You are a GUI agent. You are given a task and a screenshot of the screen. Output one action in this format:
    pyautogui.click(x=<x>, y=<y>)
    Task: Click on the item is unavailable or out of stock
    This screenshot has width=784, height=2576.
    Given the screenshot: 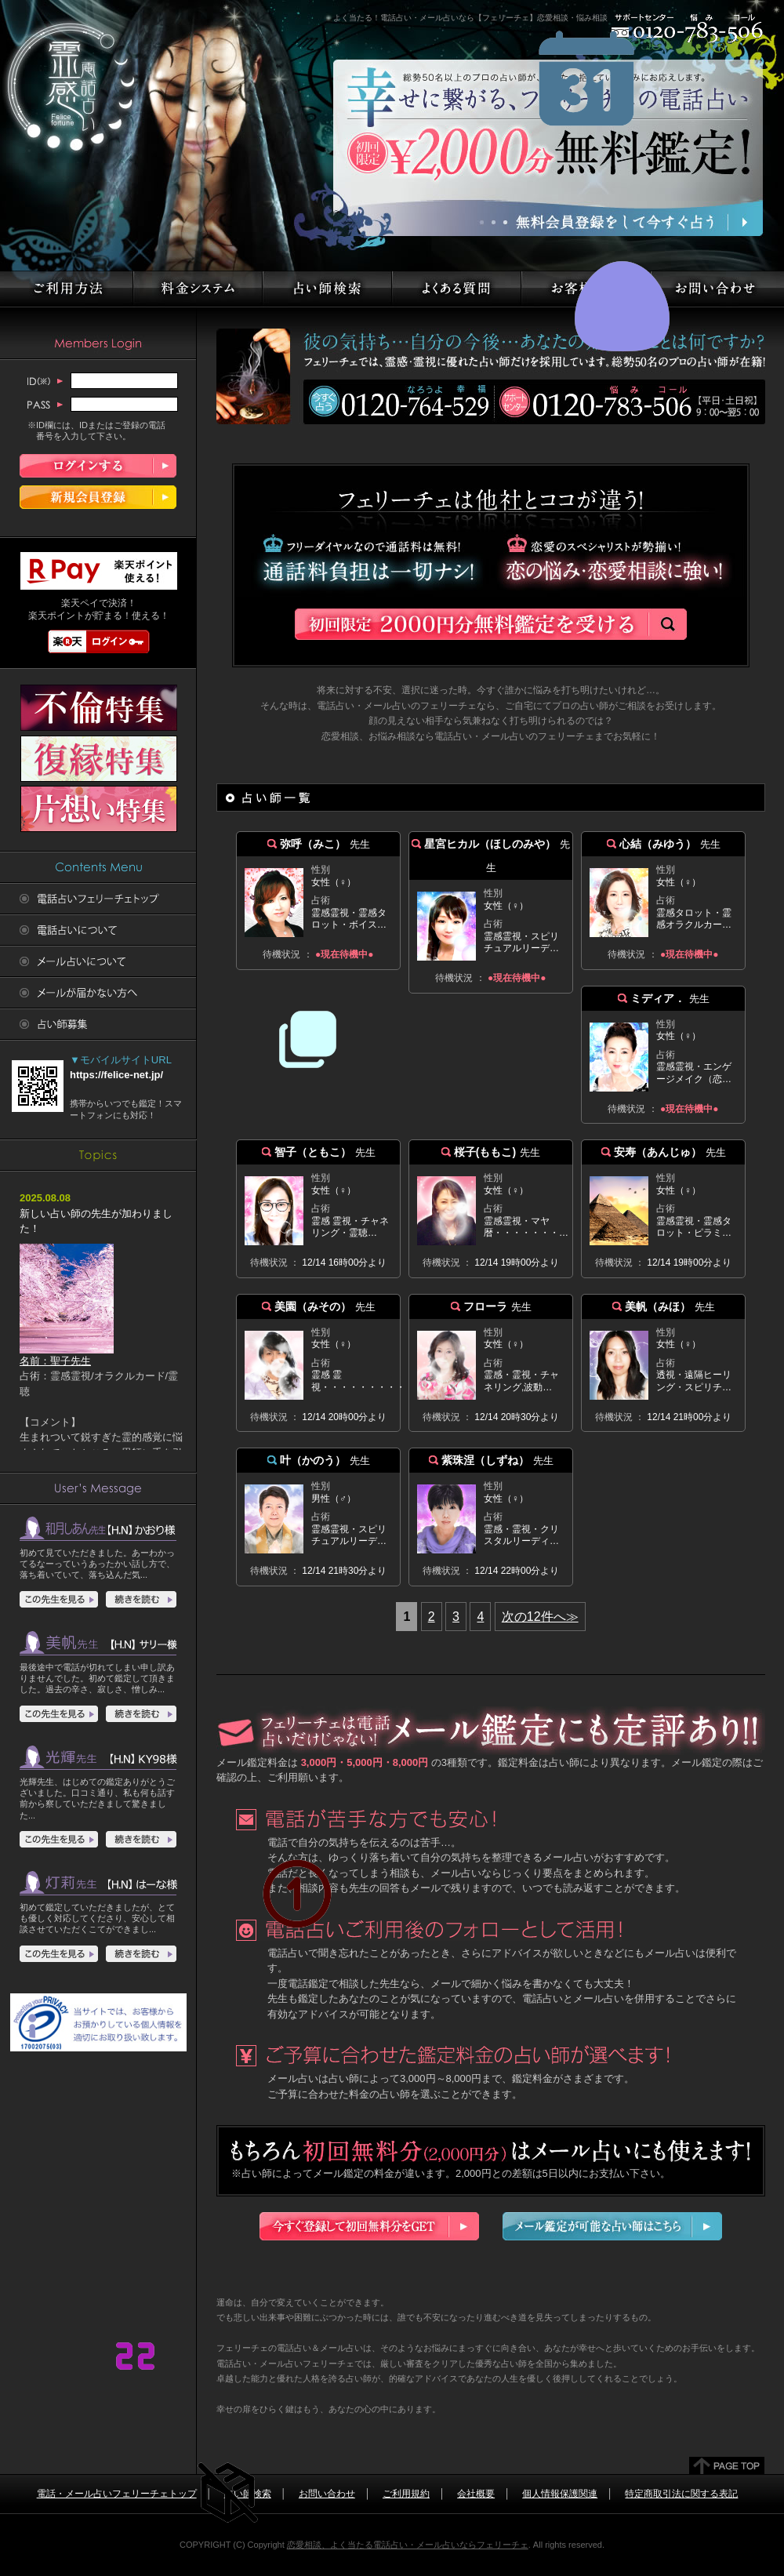 What is the action you would take?
    pyautogui.click(x=227, y=2492)
    